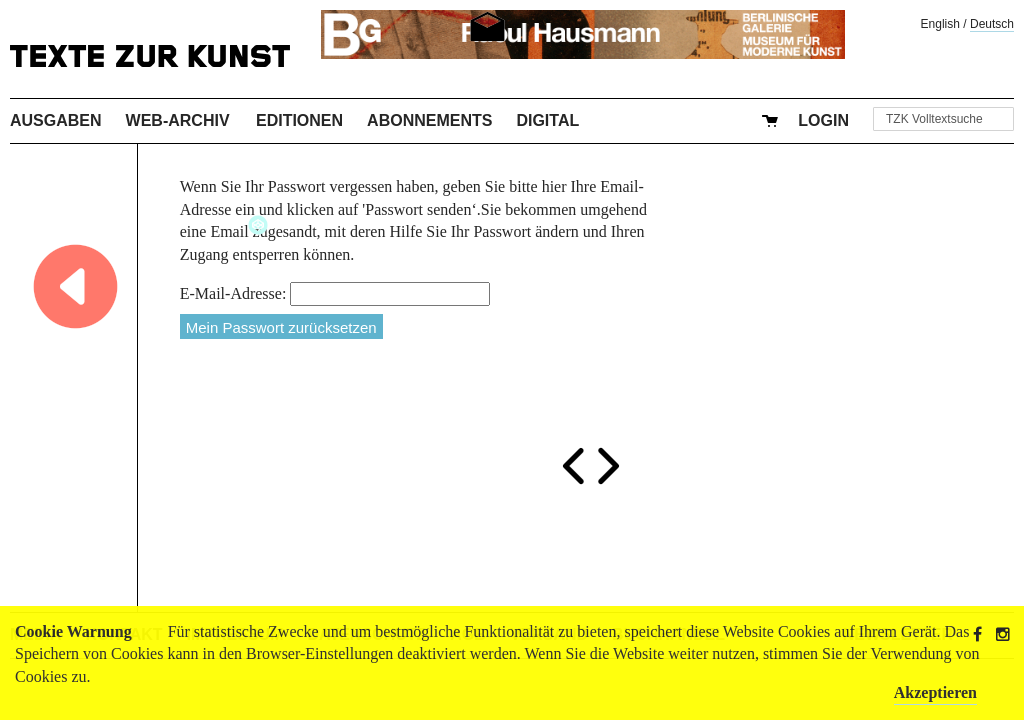 The width and height of the screenshot is (1024, 720). What do you see at coordinates (75, 286) in the screenshot?
I see `go back to previous screen` at bounding box center [75, 286].